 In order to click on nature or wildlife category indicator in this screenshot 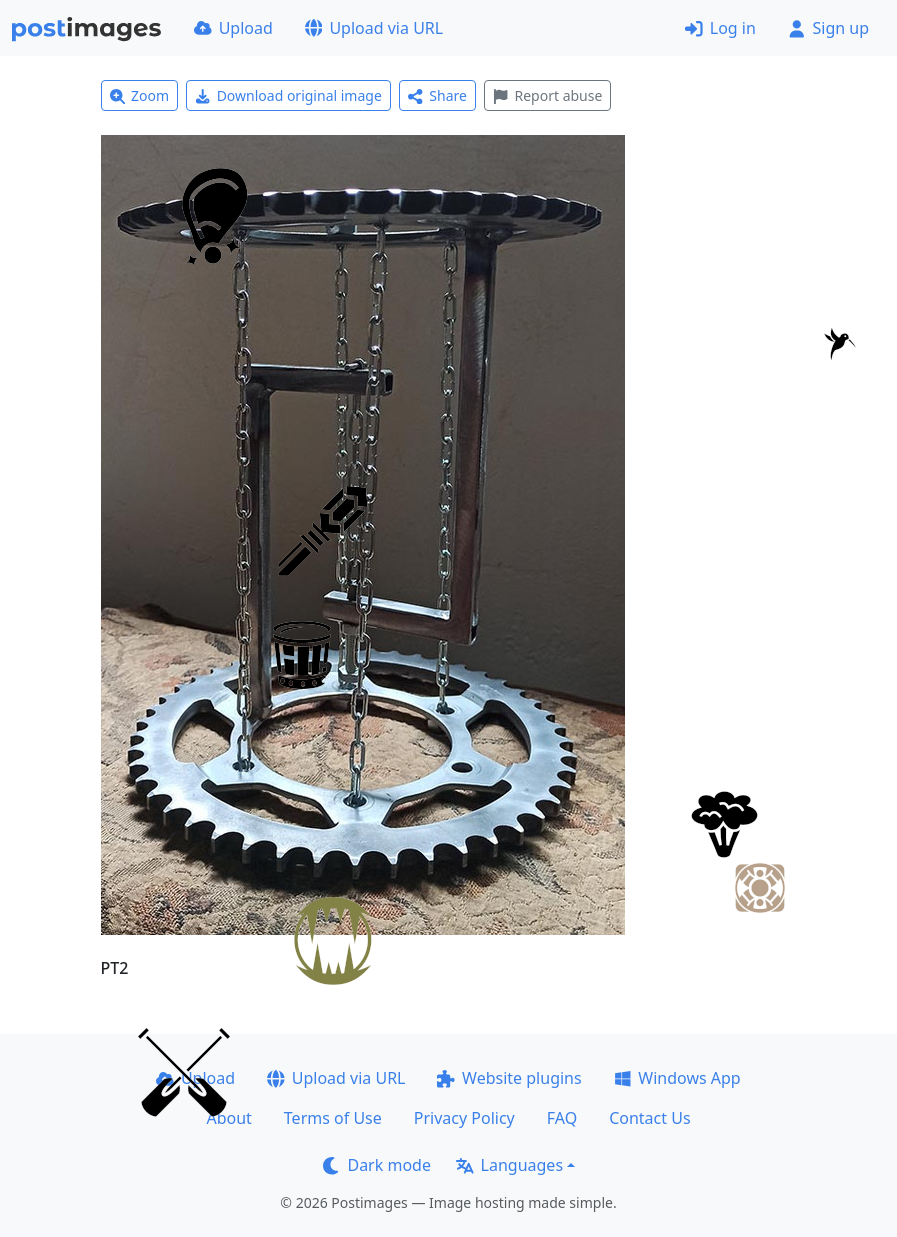, I will do `click(840, 344)`.